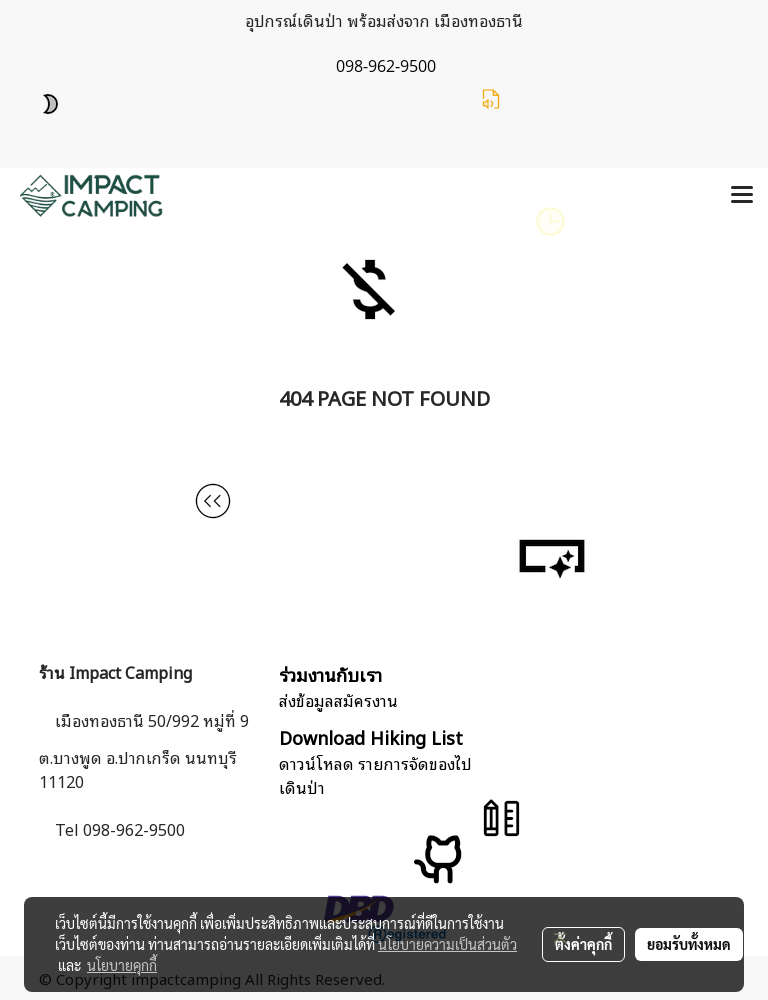  What do you see at coordinates (441, 858) in the screenshot?
I see `visit github repository` at bounding box center [441, 858].